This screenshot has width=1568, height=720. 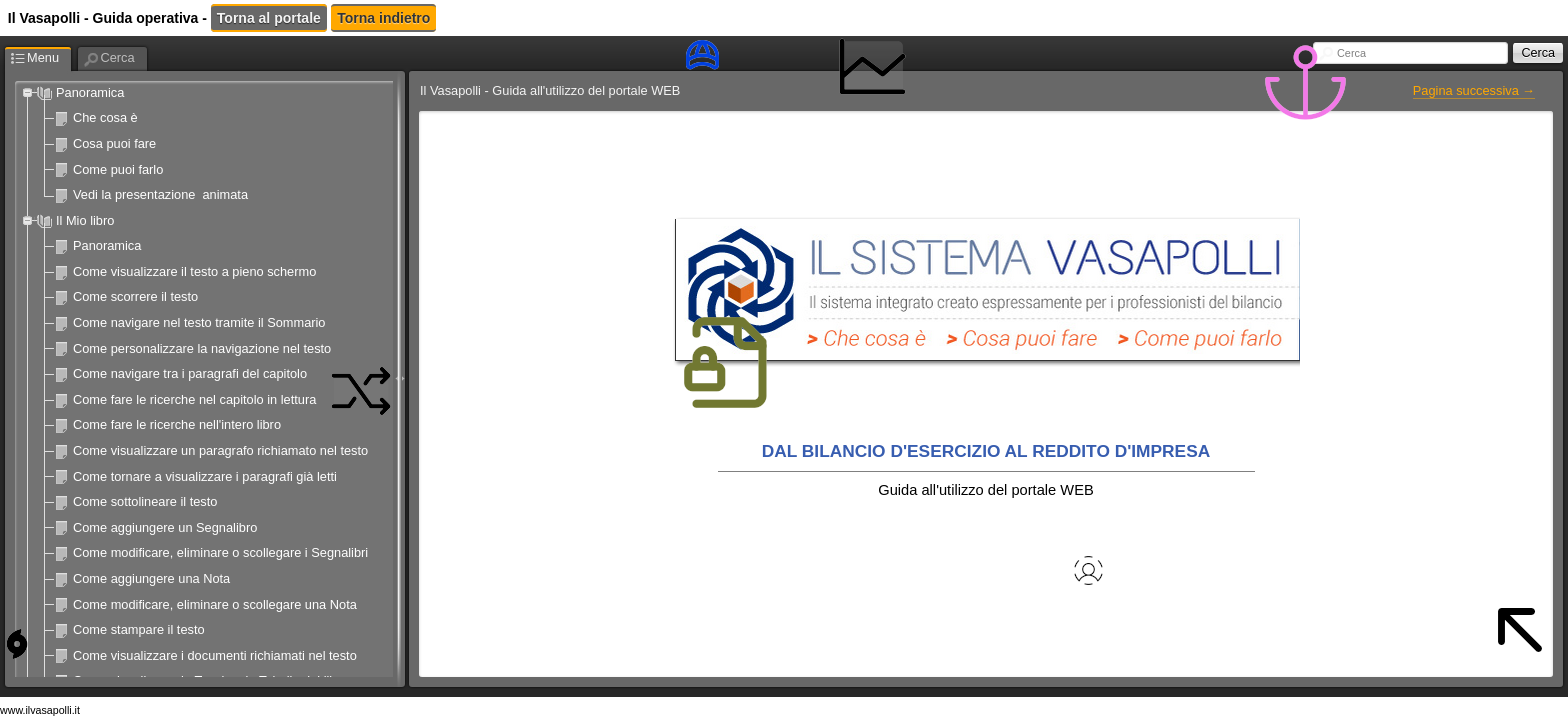 What do you see at coordinates (17, 644) in the screenshot?
I see `indicates hurricane or tropical storm warning` at bounding box center [17, 644].